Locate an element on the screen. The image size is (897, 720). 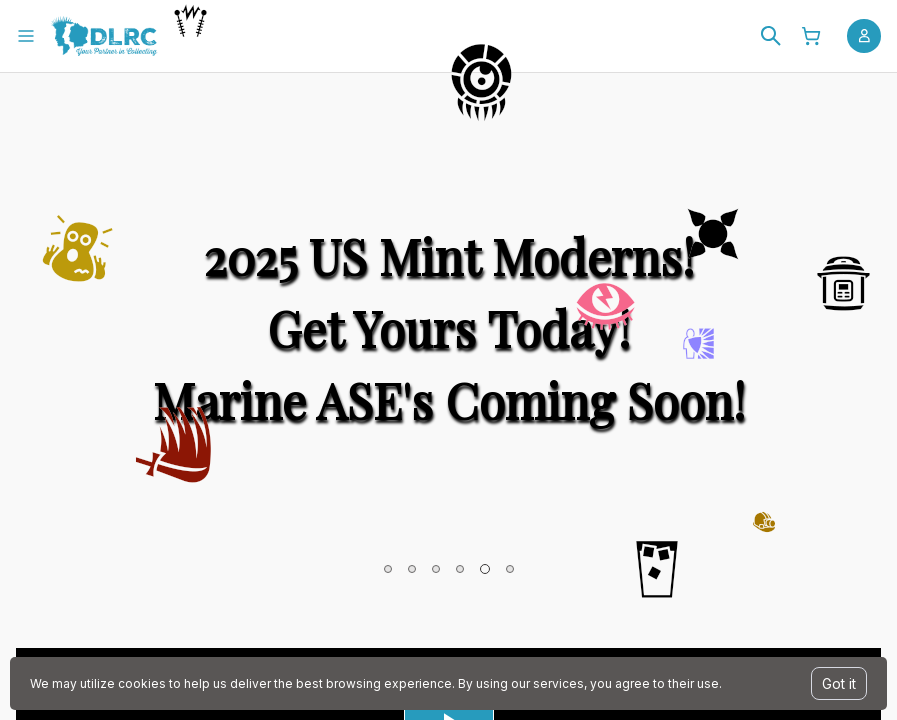
add ice to your drink order is located at coordinates (657, 568).